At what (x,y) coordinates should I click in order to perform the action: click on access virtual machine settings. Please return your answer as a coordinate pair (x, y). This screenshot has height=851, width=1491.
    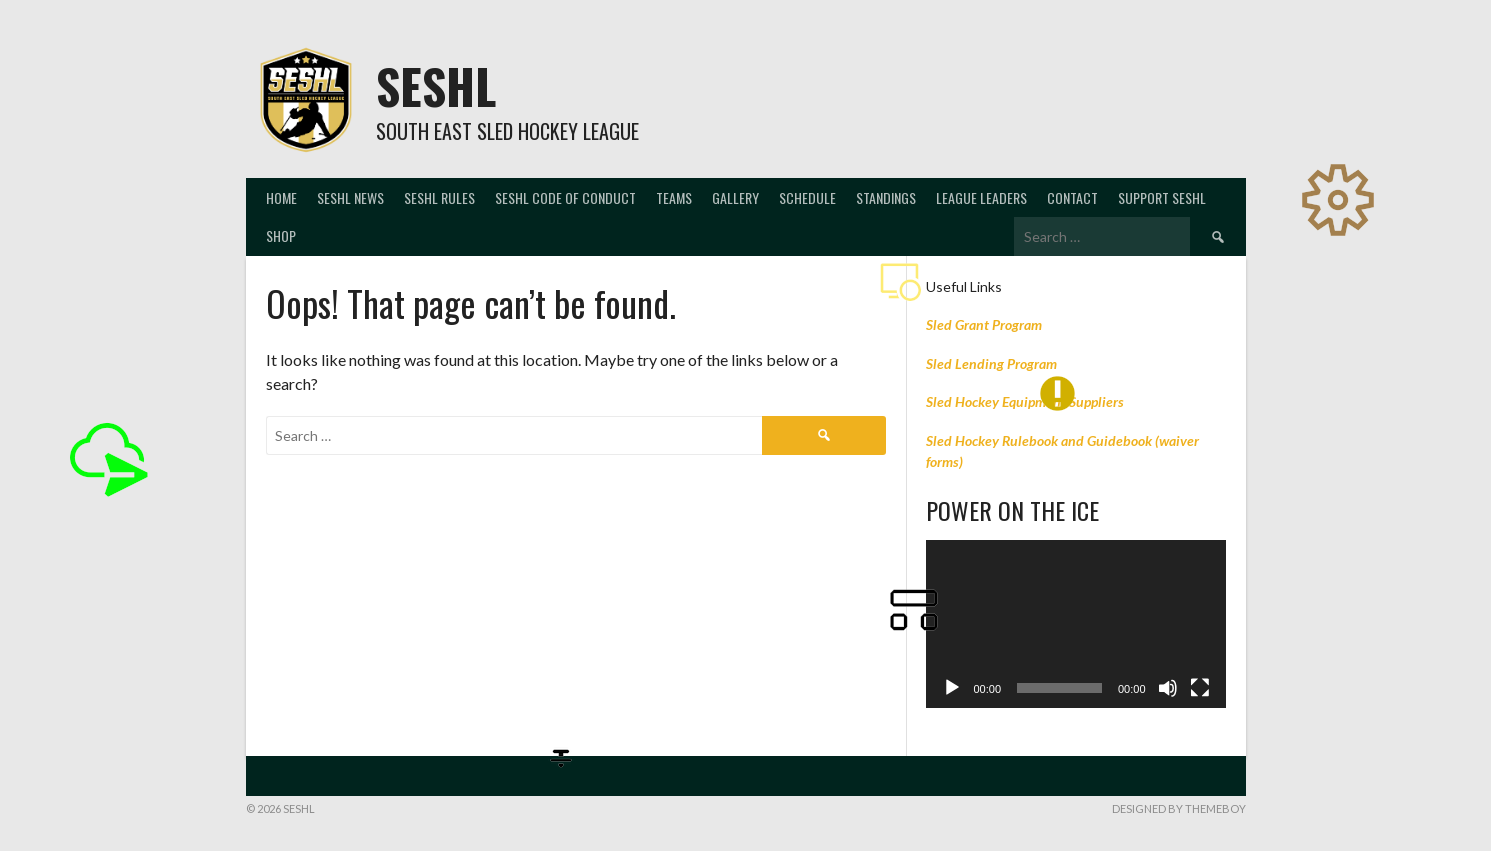
    Looking at the image, I should click on (899, 279).